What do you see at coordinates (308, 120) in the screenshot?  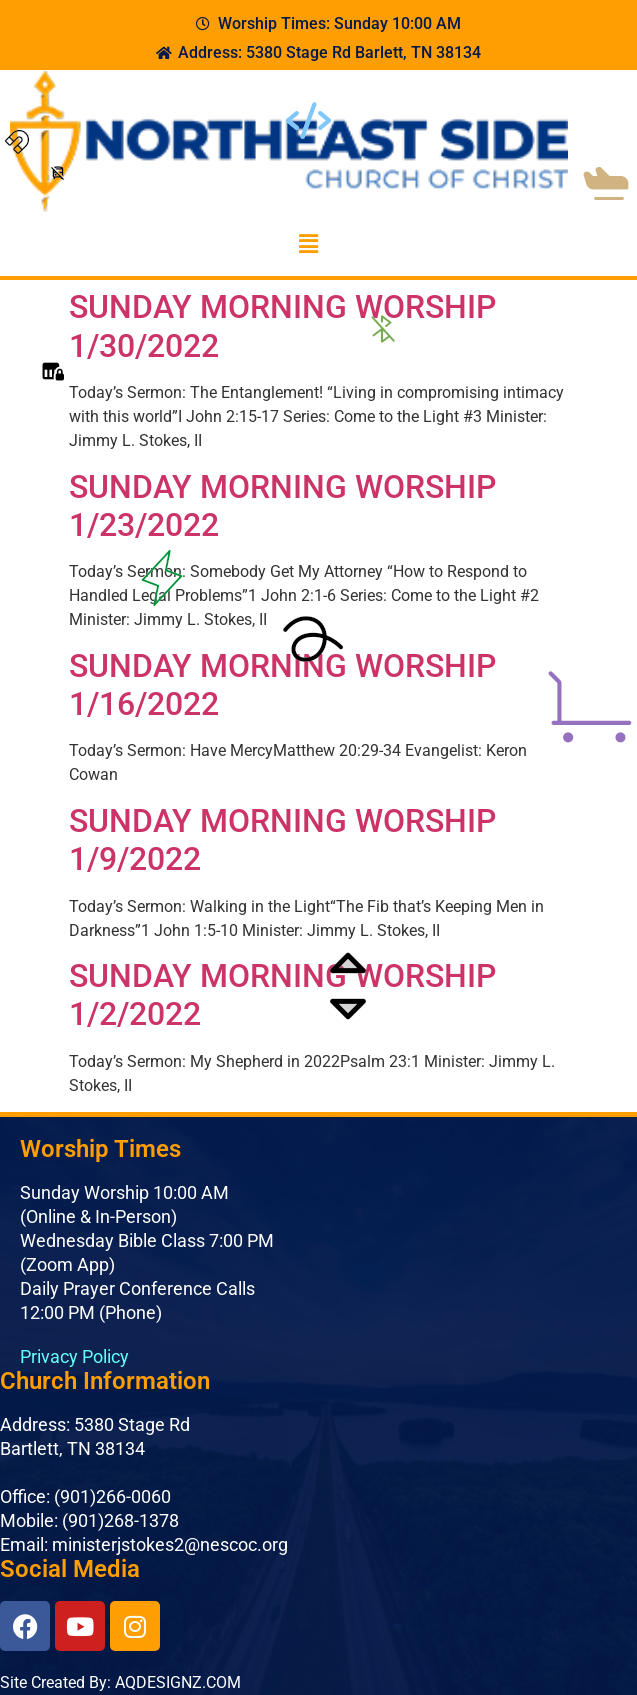 I see `view or edit source code` at bounding box center [308, 120].